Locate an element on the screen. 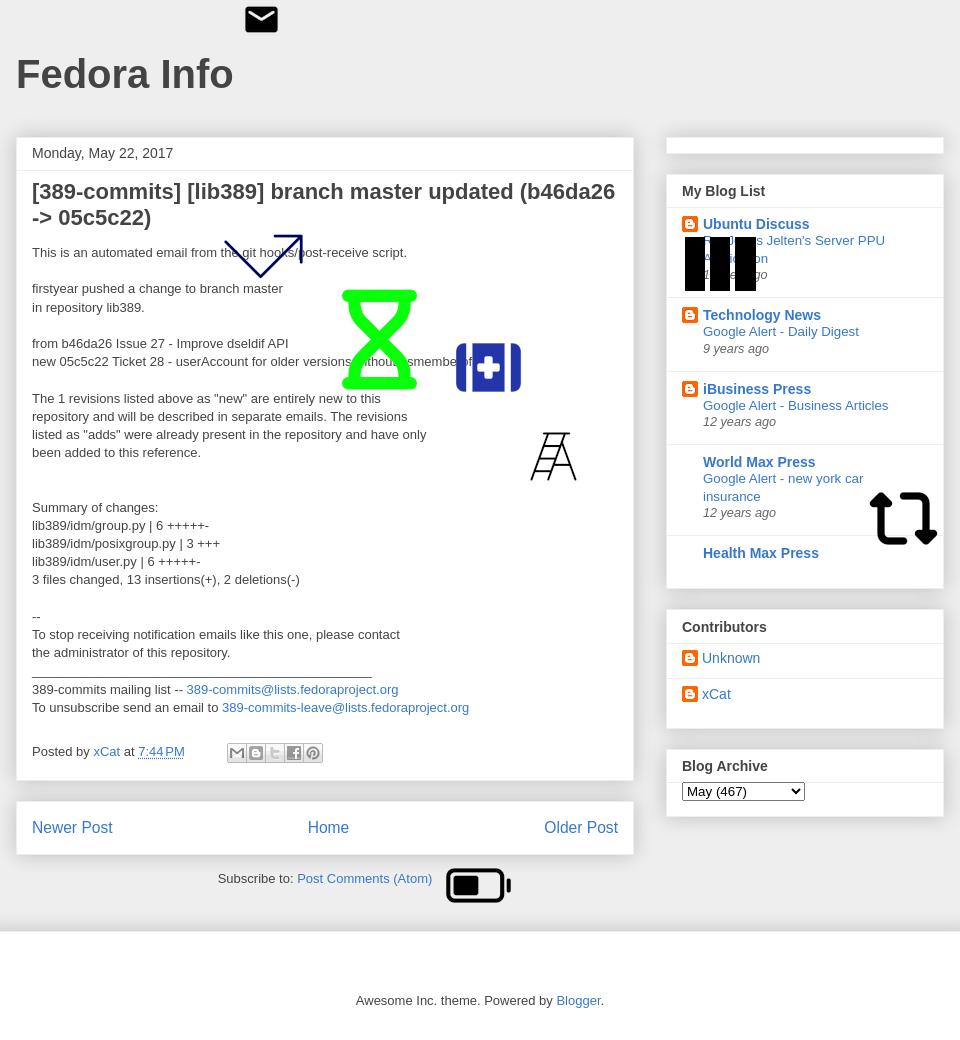 This screenshot has width=960, height=1040. access tools or equipment section is located at coordinates (554, 456).